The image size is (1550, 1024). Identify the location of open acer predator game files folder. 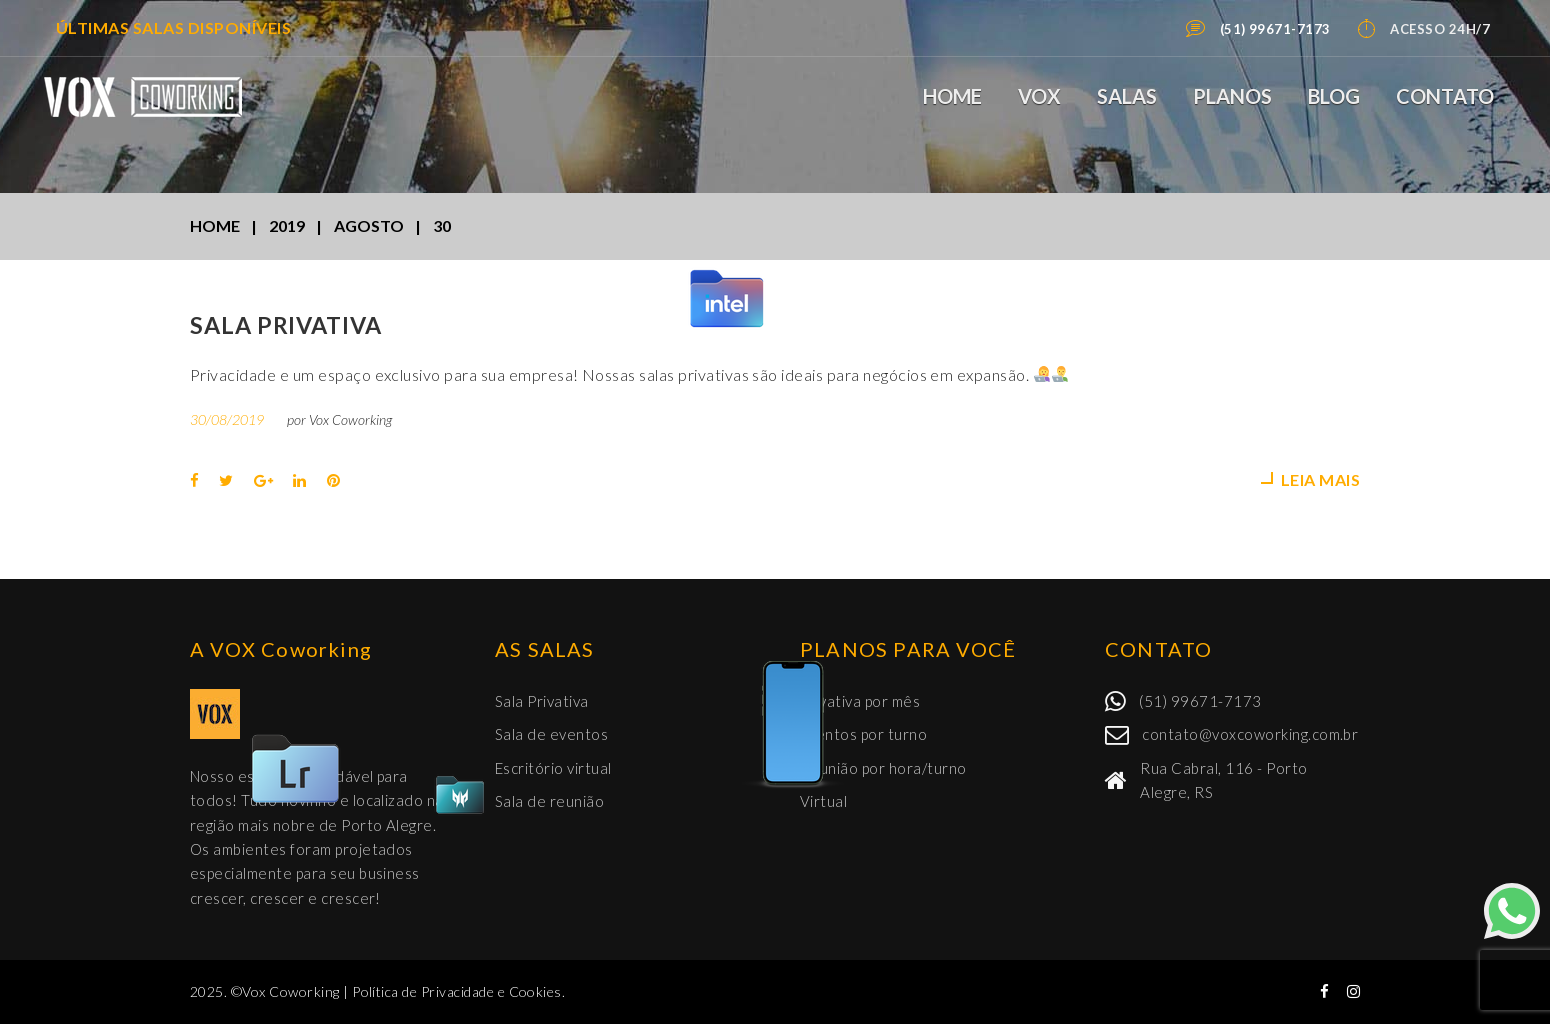
(460, 796).